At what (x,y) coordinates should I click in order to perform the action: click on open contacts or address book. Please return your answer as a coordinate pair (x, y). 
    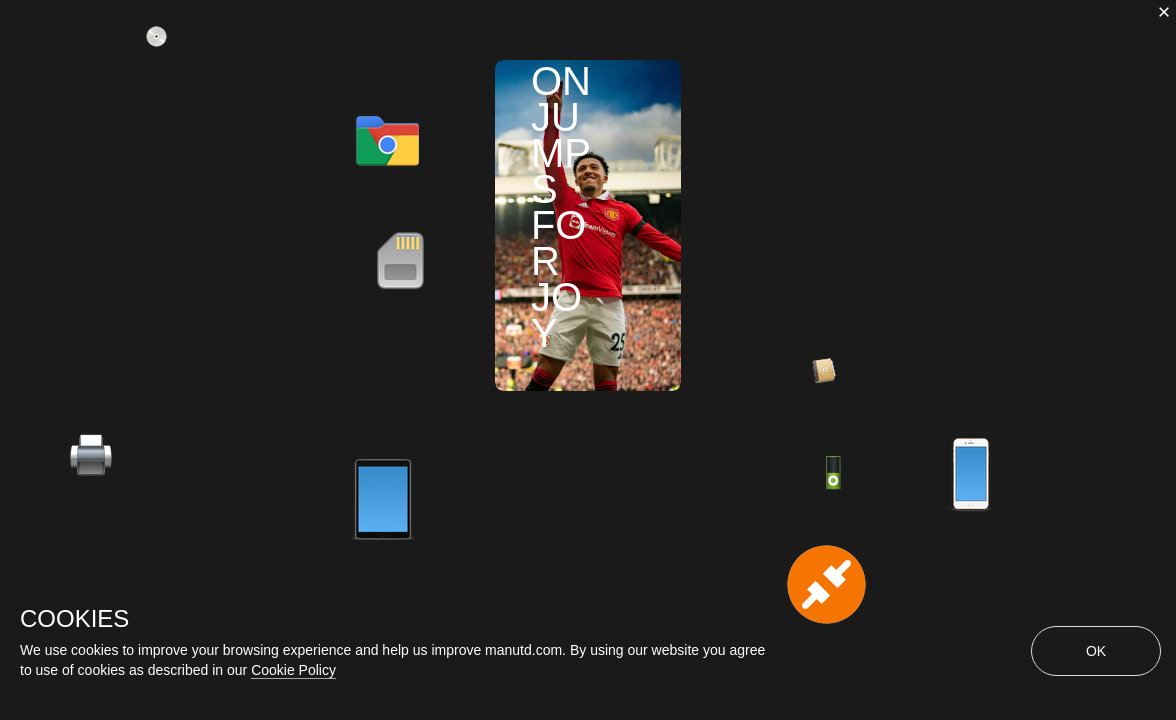
    Looking at the image, I should click on (824, 371).